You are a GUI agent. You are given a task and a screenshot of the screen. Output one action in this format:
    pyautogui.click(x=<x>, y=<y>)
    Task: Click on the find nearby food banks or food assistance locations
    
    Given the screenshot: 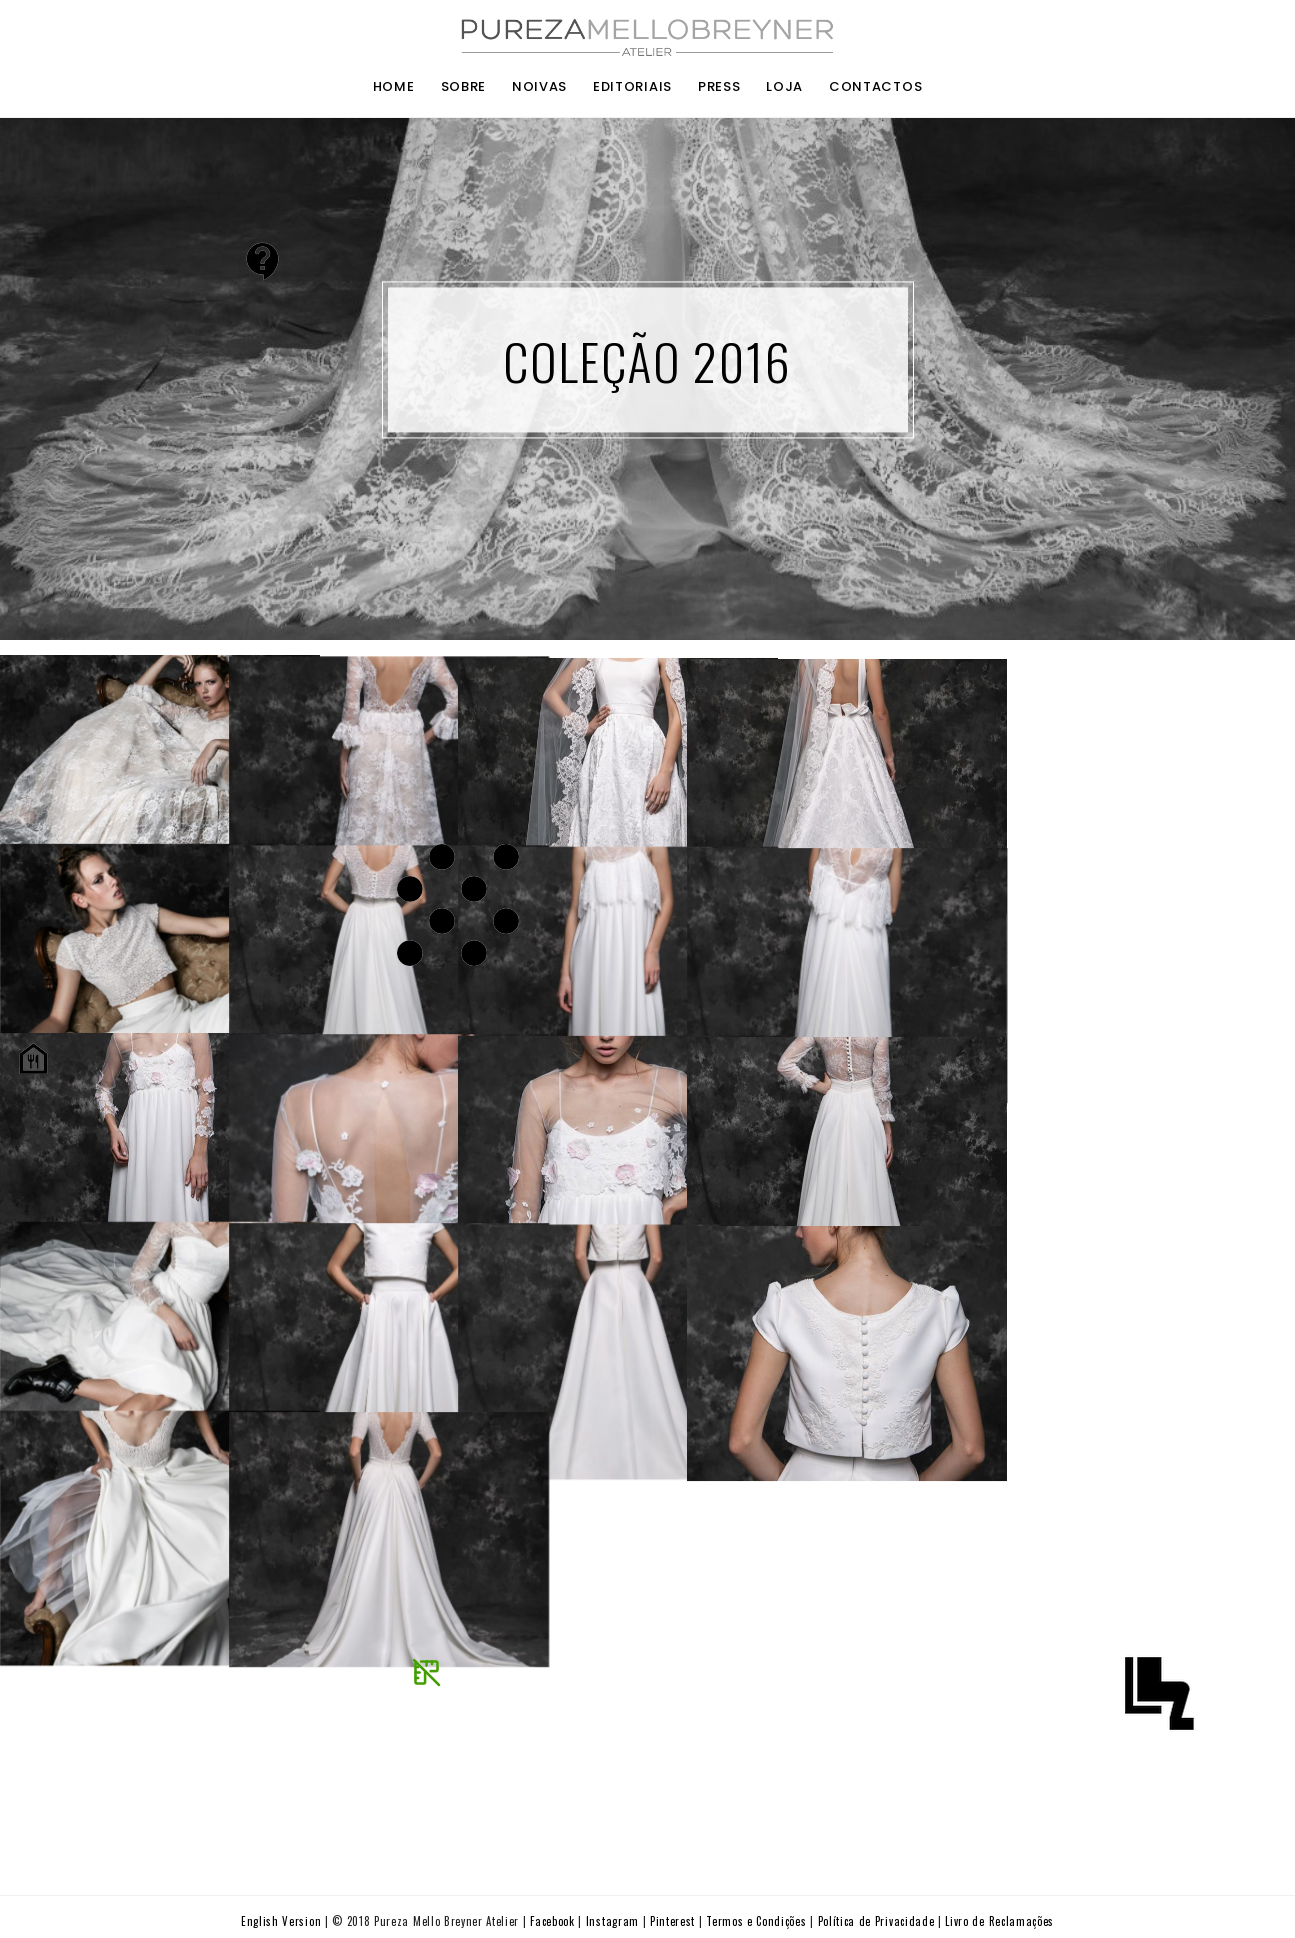 What is the action you would take?
    pyautogui.click(x=33, y=1058)
    